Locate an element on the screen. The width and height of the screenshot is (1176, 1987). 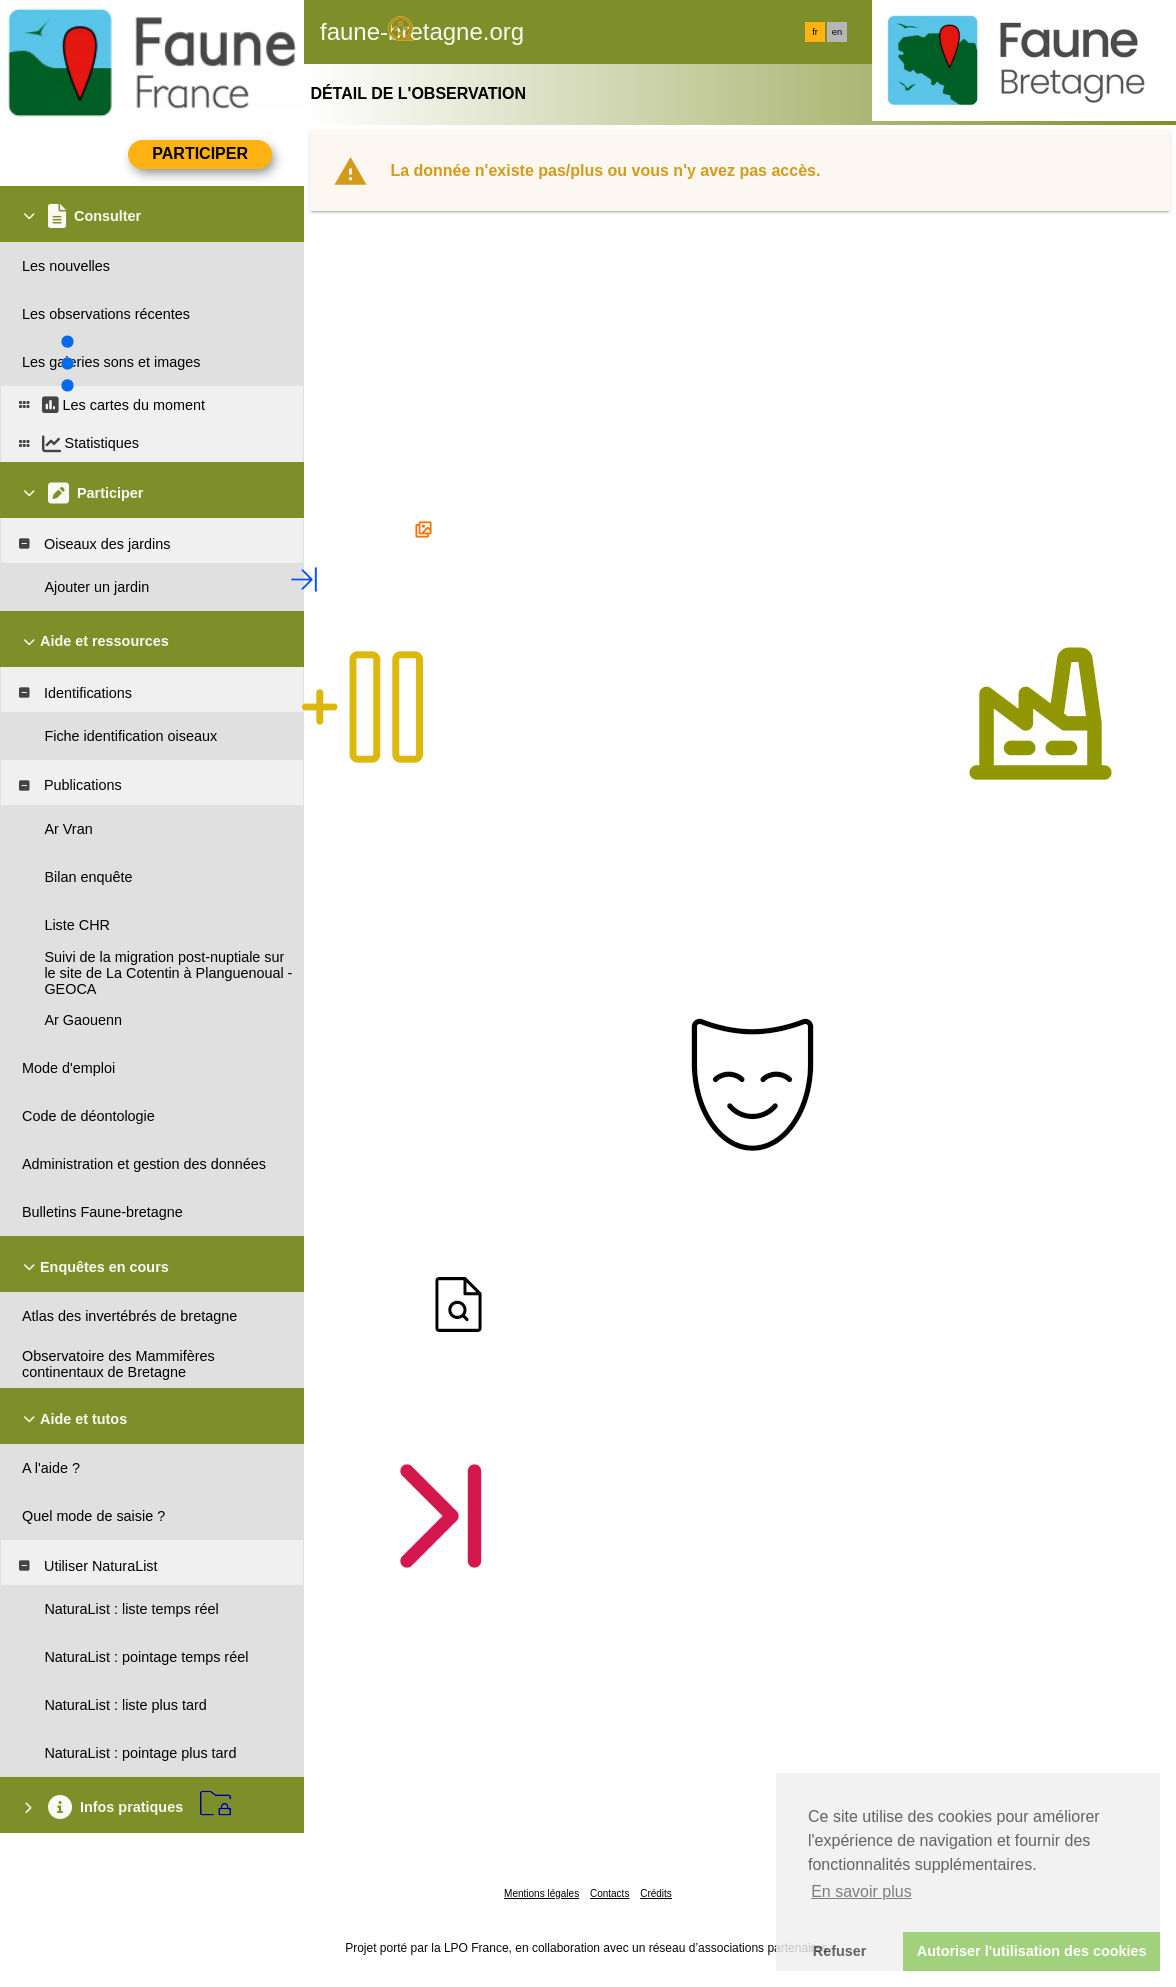
access video or movie library is located at coordinates (400, 28).